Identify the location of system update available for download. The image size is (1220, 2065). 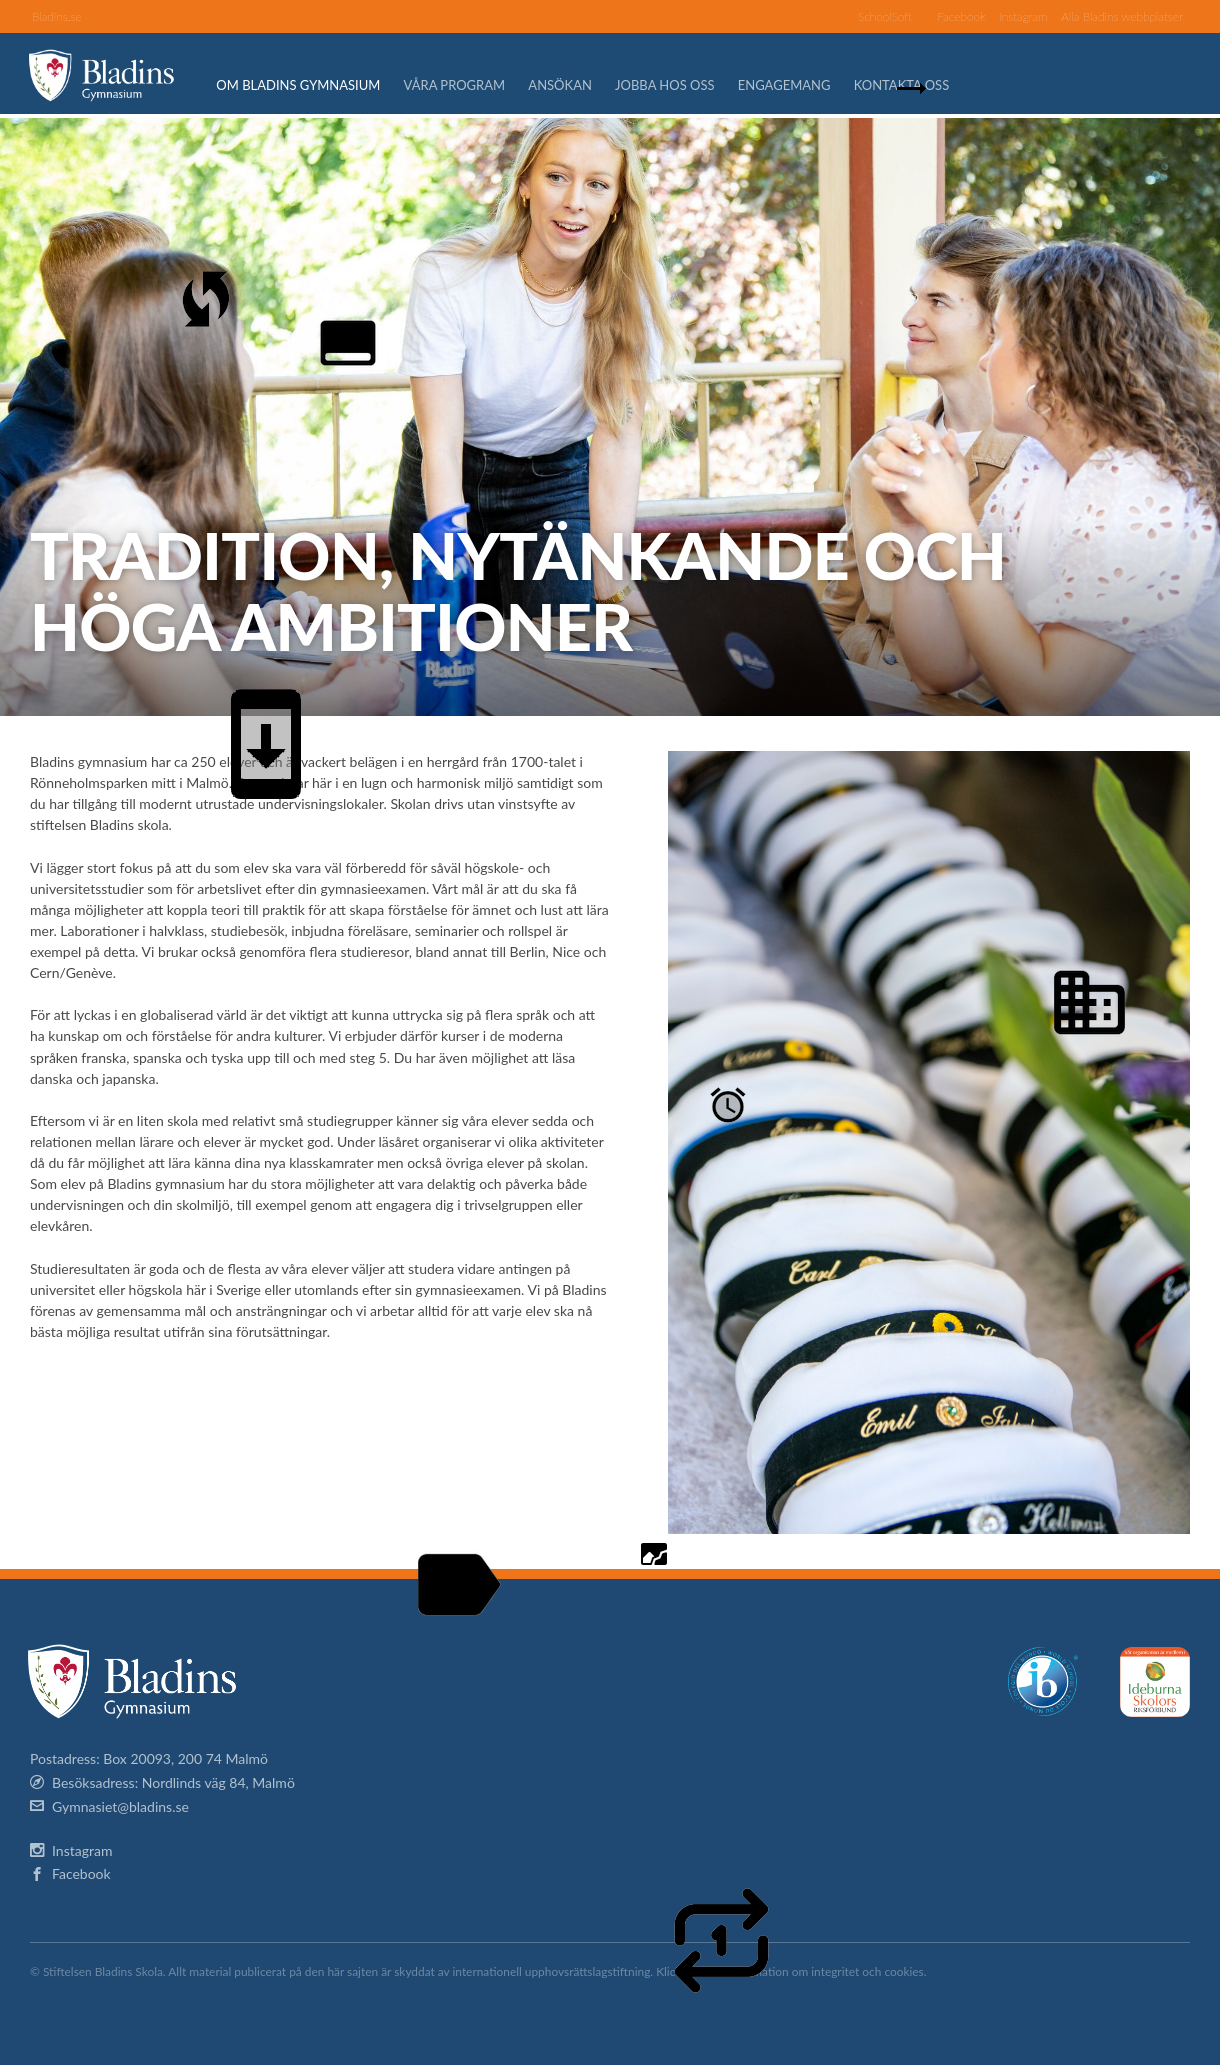
(266, 744).